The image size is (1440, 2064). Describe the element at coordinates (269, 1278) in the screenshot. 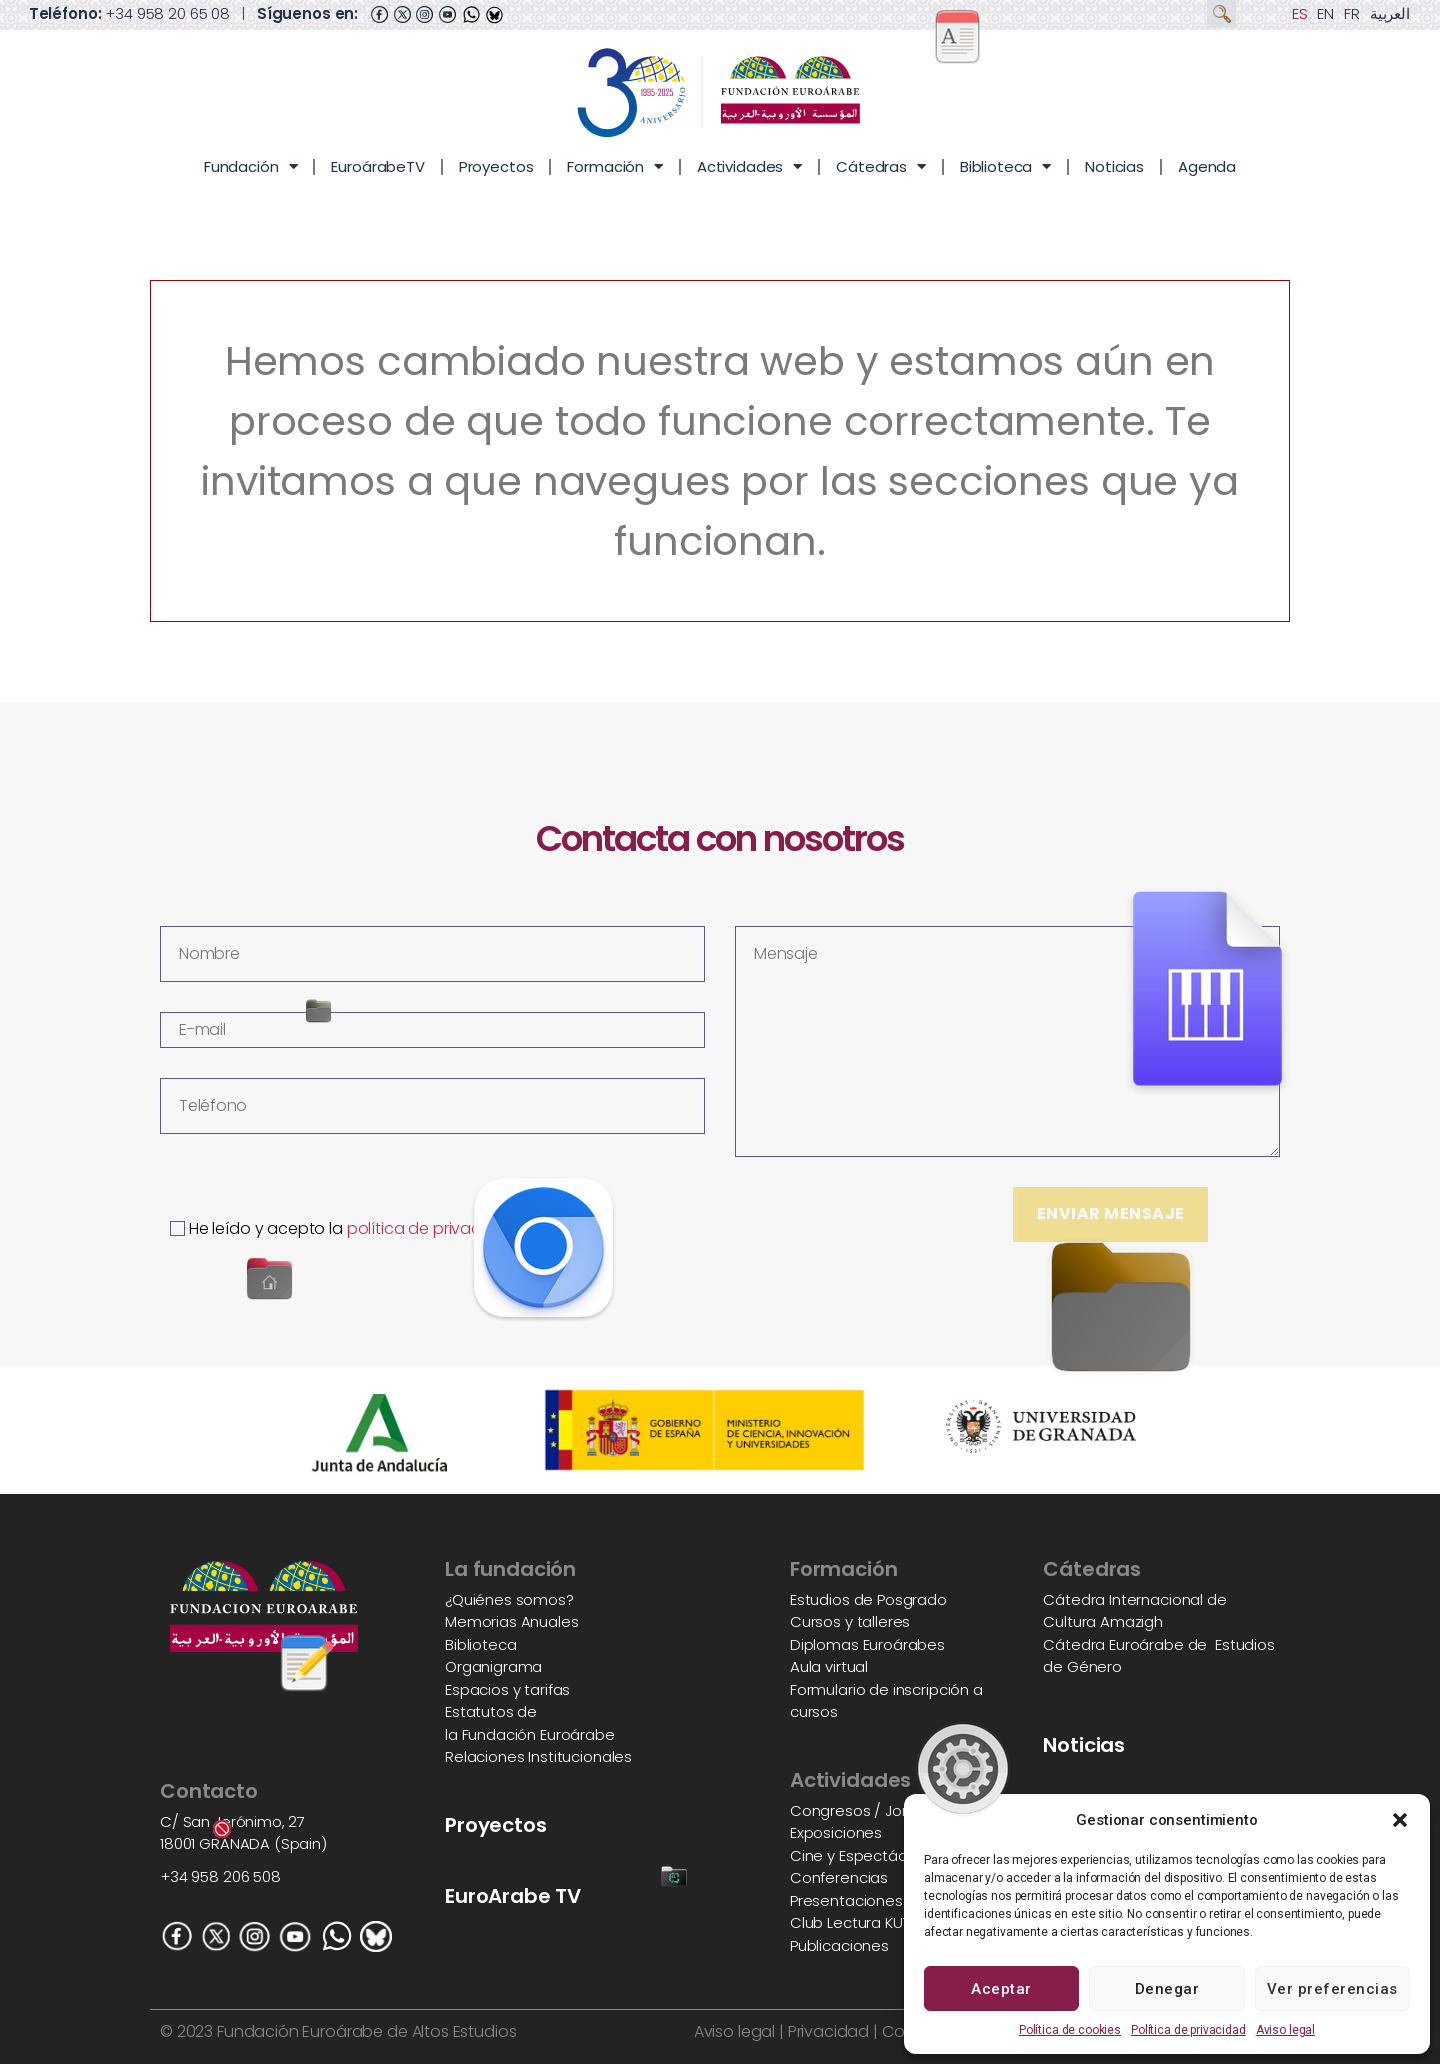

I see `access your home folder` at that location.